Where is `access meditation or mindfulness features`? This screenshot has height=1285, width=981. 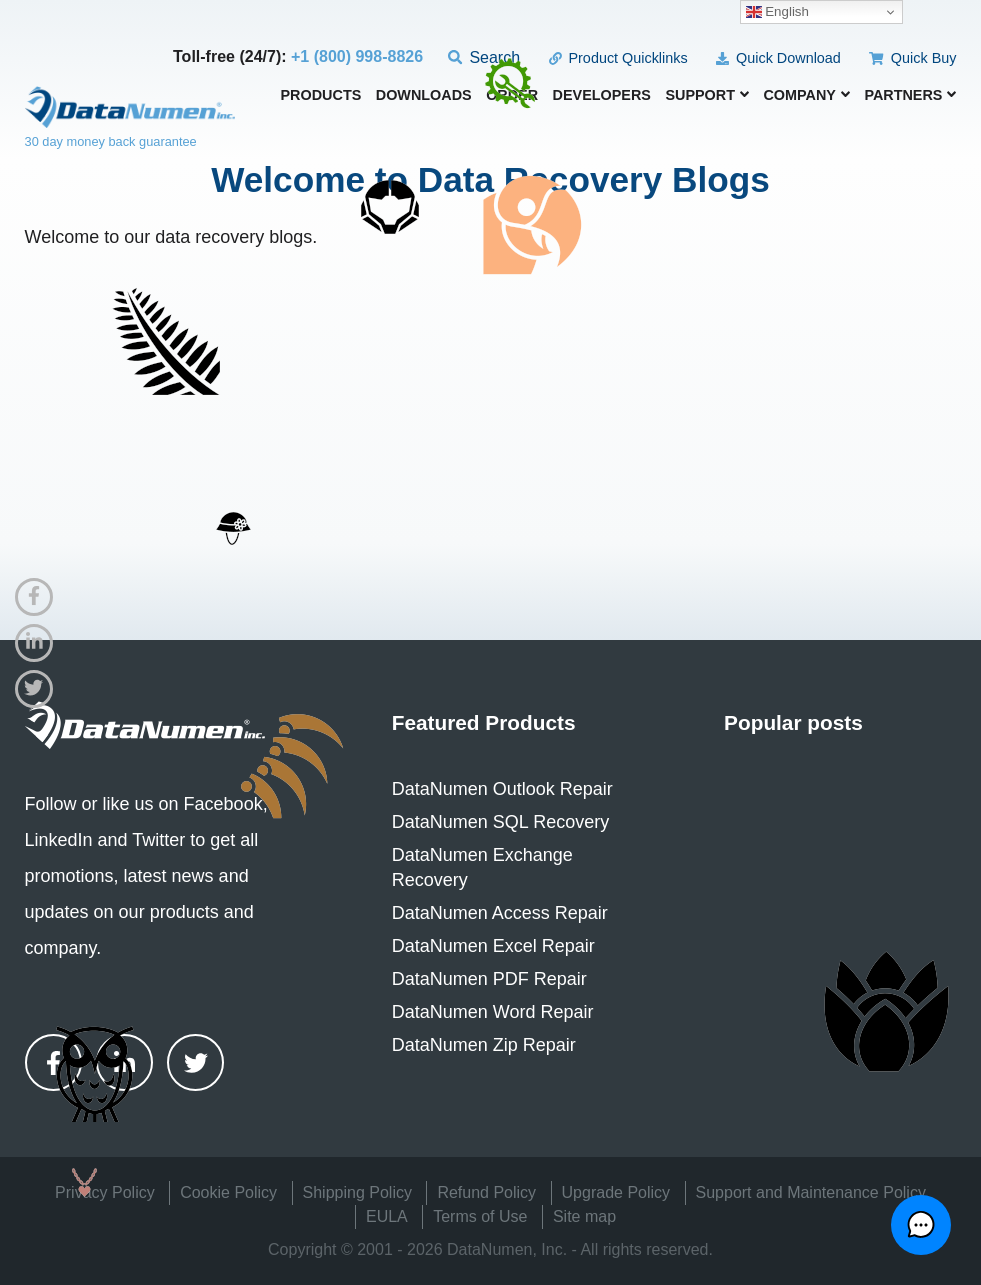
access meditation or mindfulness features is located at coordinates (886, 1008).